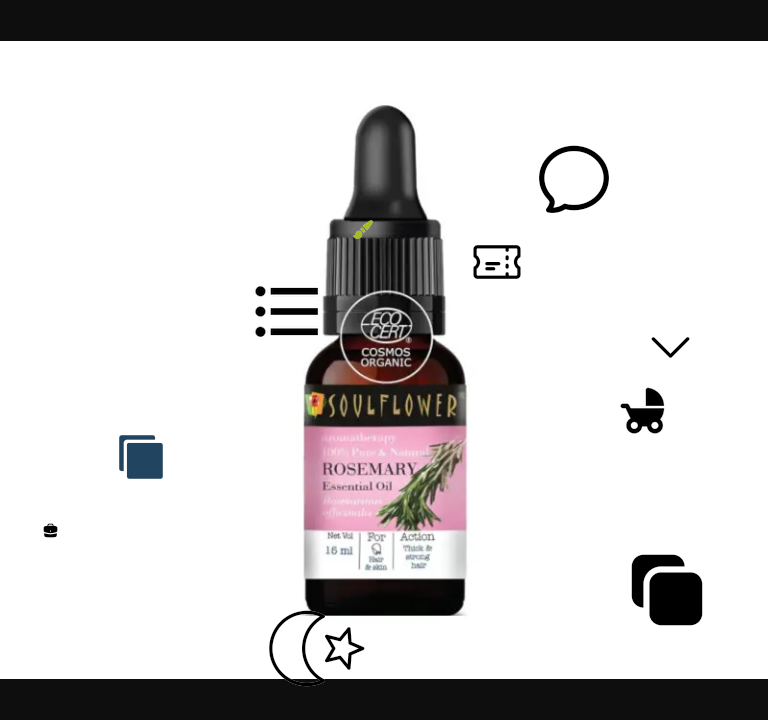 Image resolution: width=768 pixels, height=720 pixels. What do you see at coordinates (287, 311) in the screenshot?
I see `switch to list view` at bounding box center [287, 311].